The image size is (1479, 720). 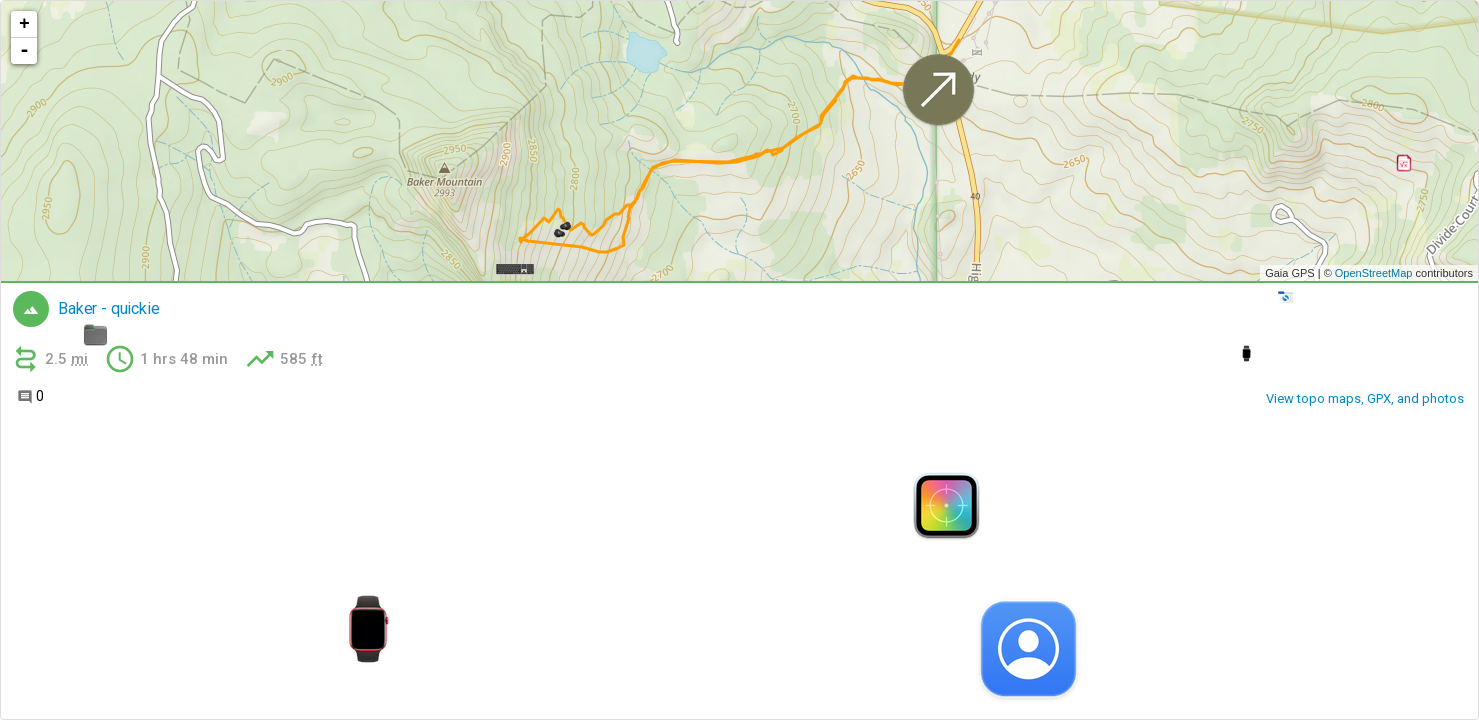 I want to click on calibrate display color and settings, so click(x=946, y=505).